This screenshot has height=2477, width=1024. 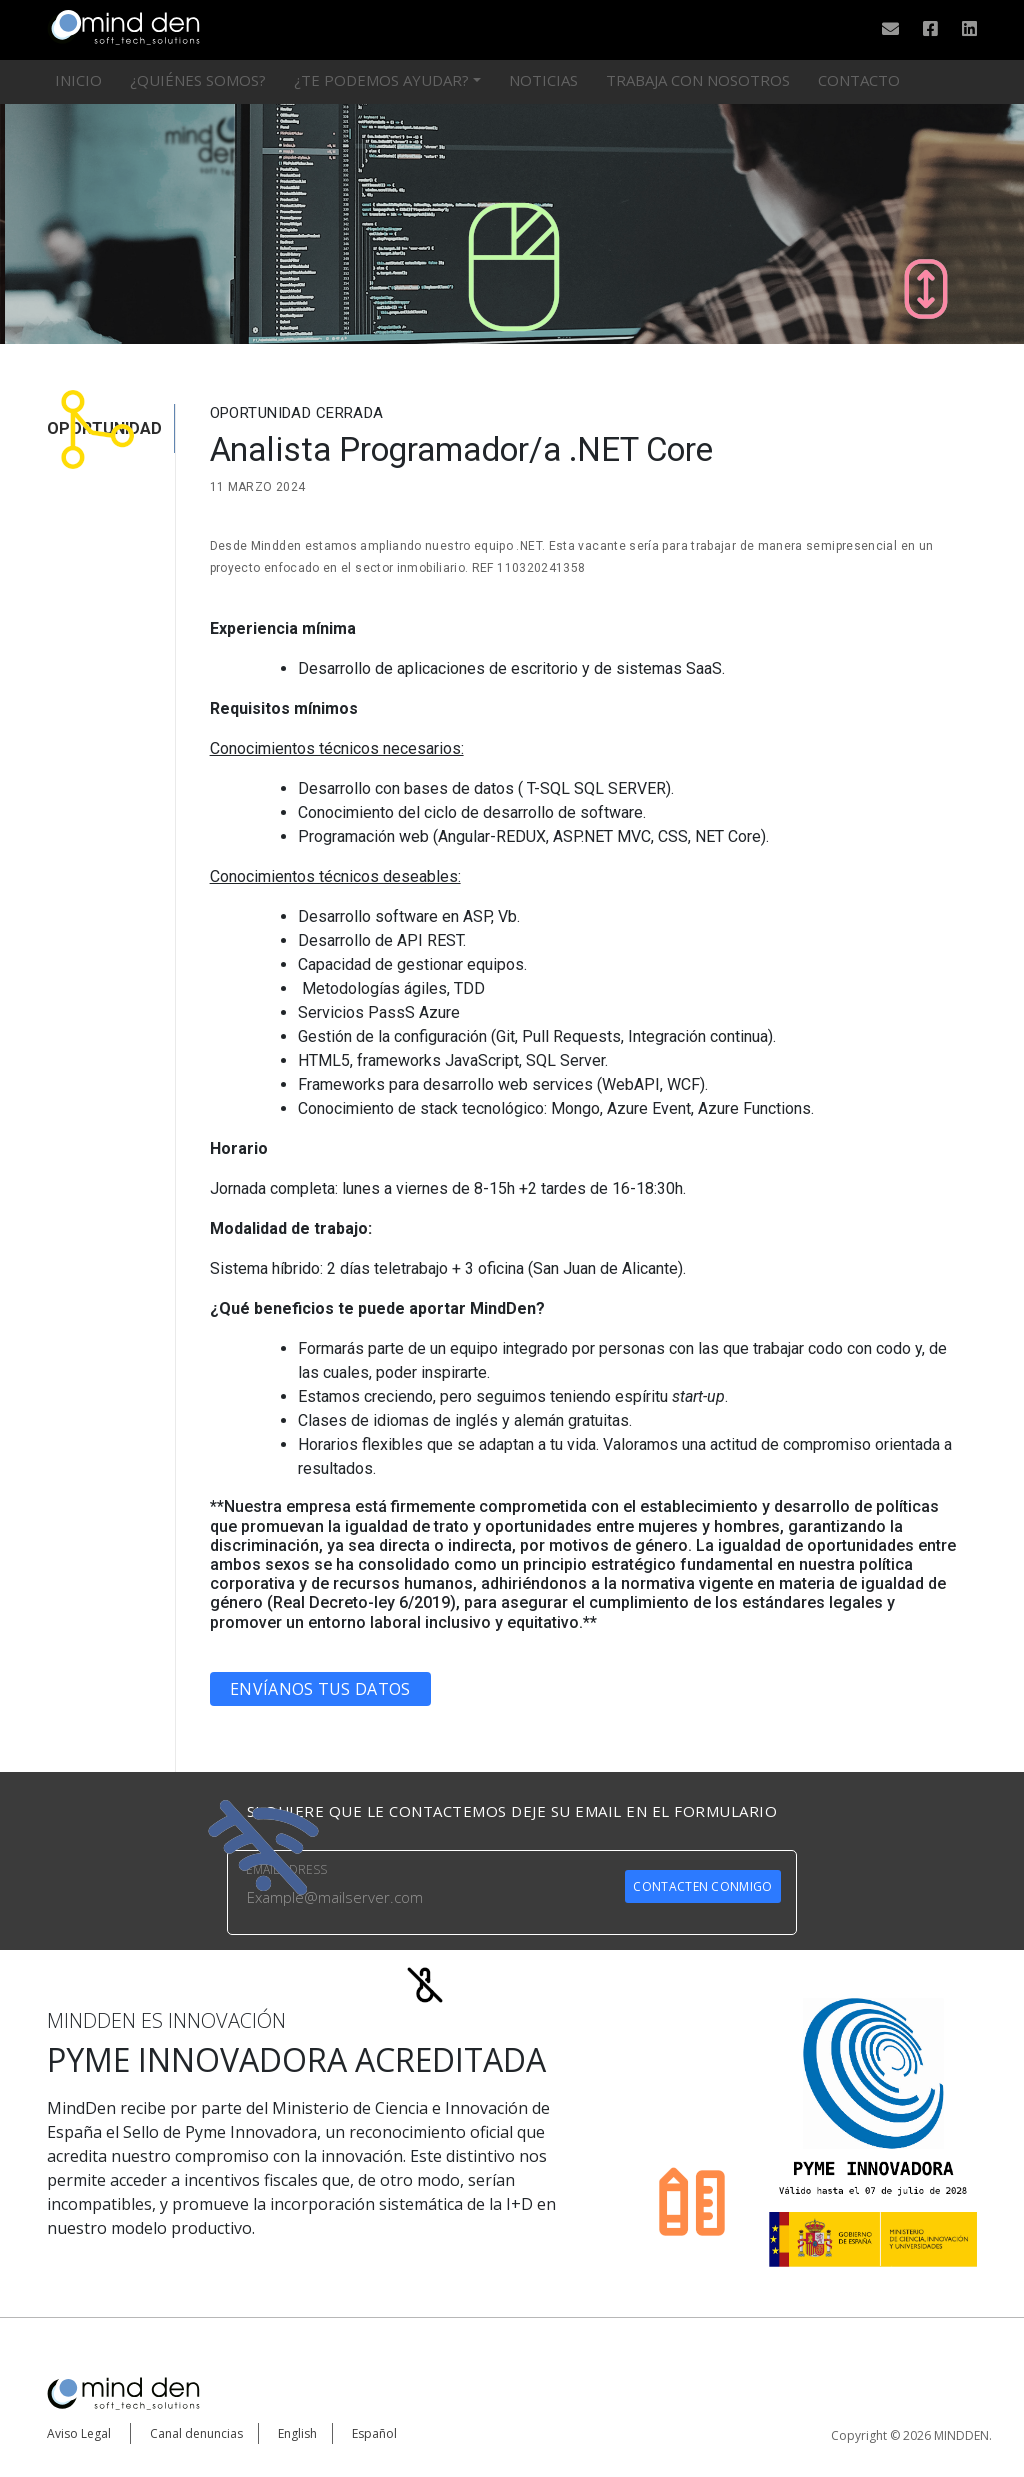 I want to click on merge branches in version control, so click(x=91, y=429).